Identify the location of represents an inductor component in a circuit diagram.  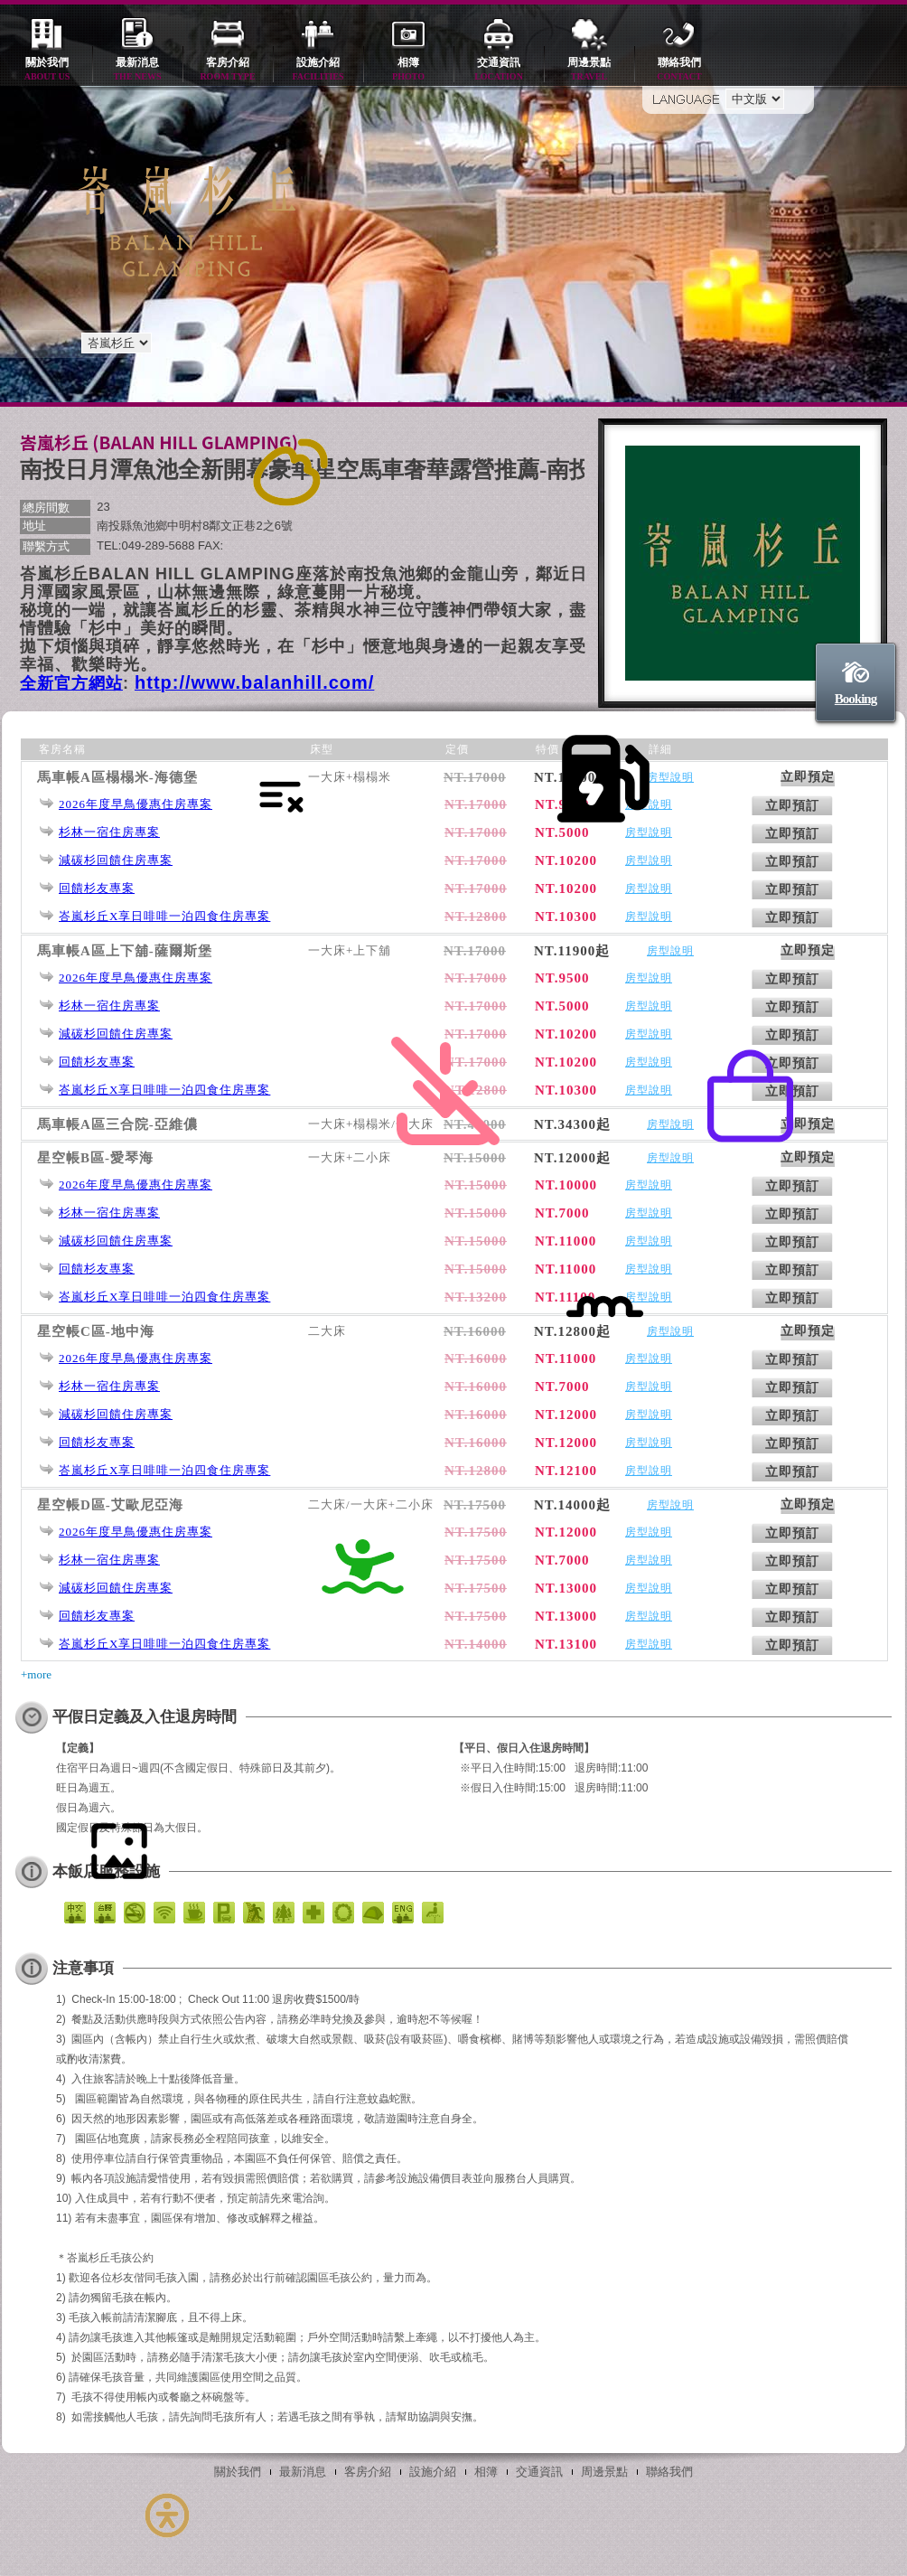
(604, 1306).